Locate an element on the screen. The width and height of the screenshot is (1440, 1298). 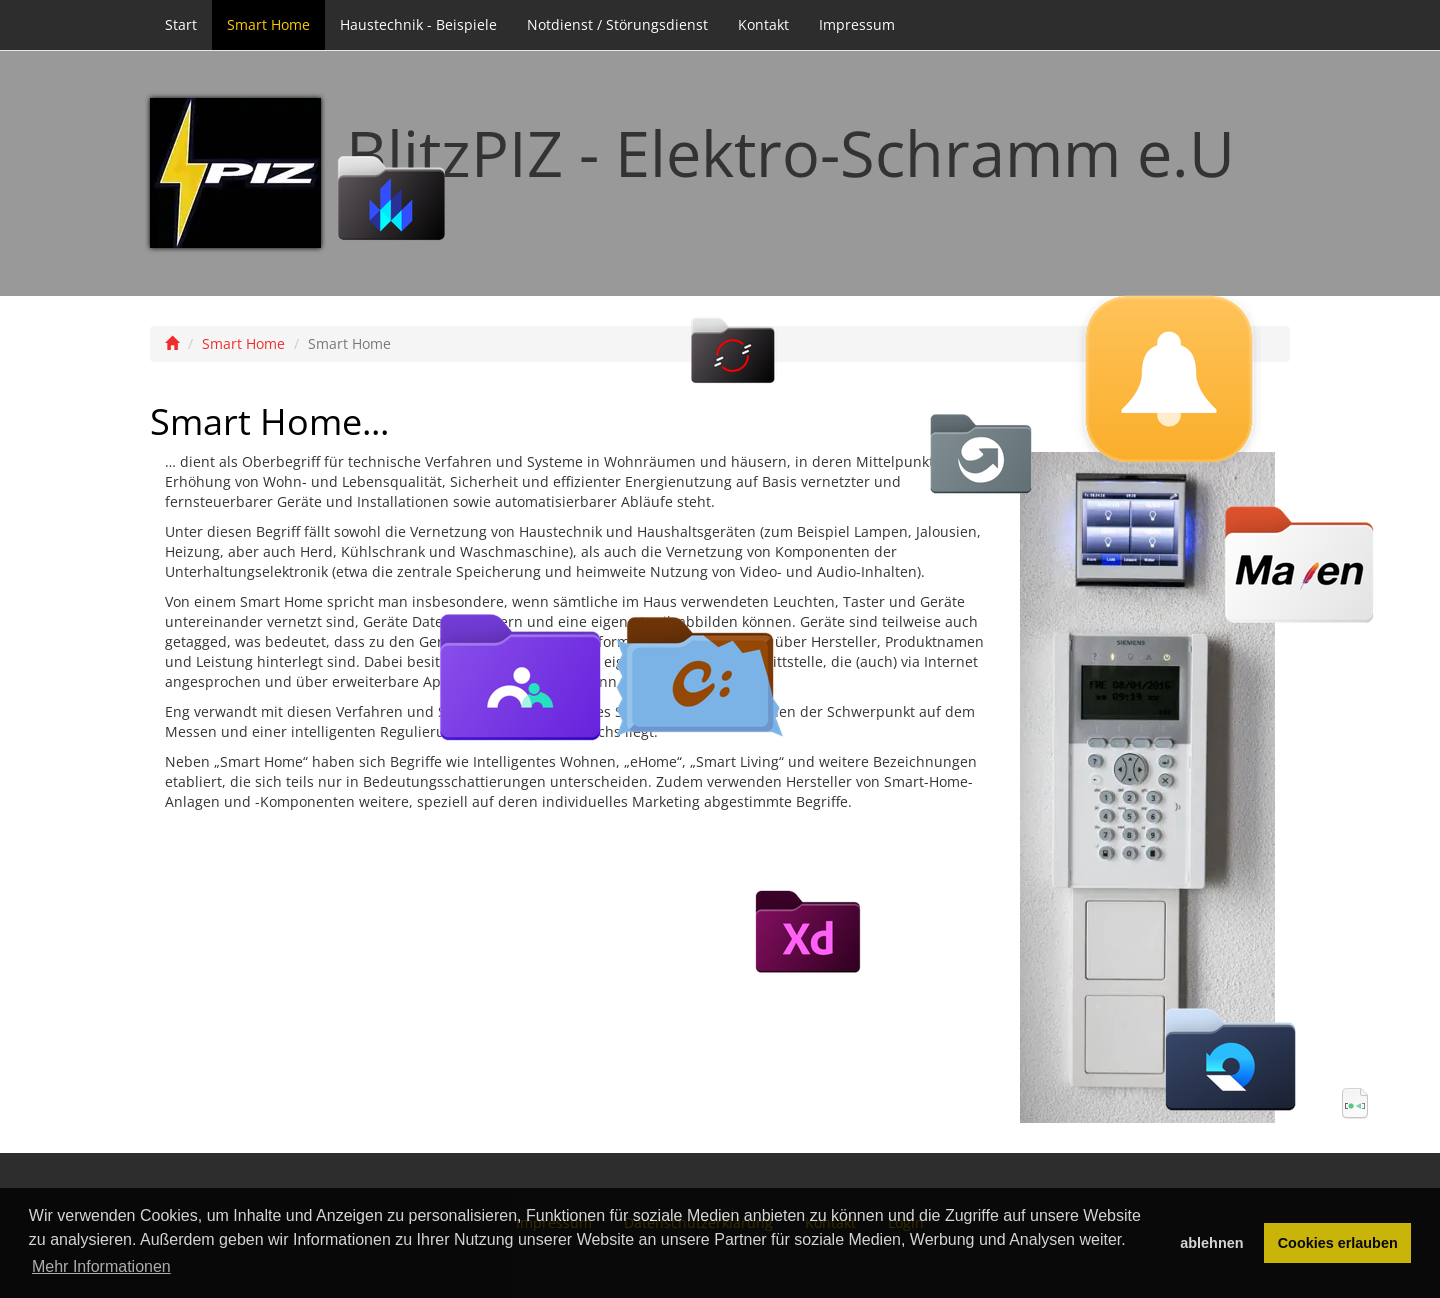
folder containing OpenShift project files is located at coordinates (732, 352).